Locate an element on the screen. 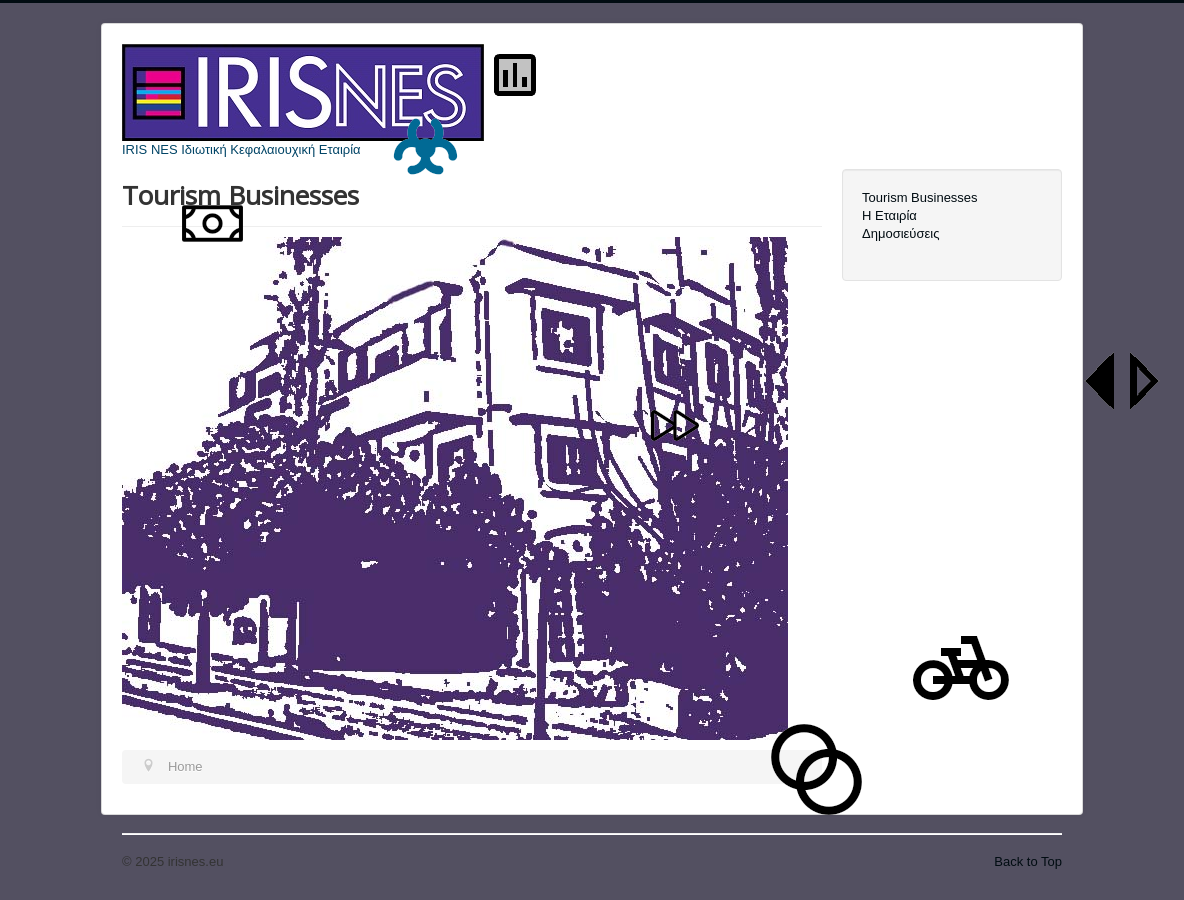  blend or merge layers together is located at coordinates (816, 769).